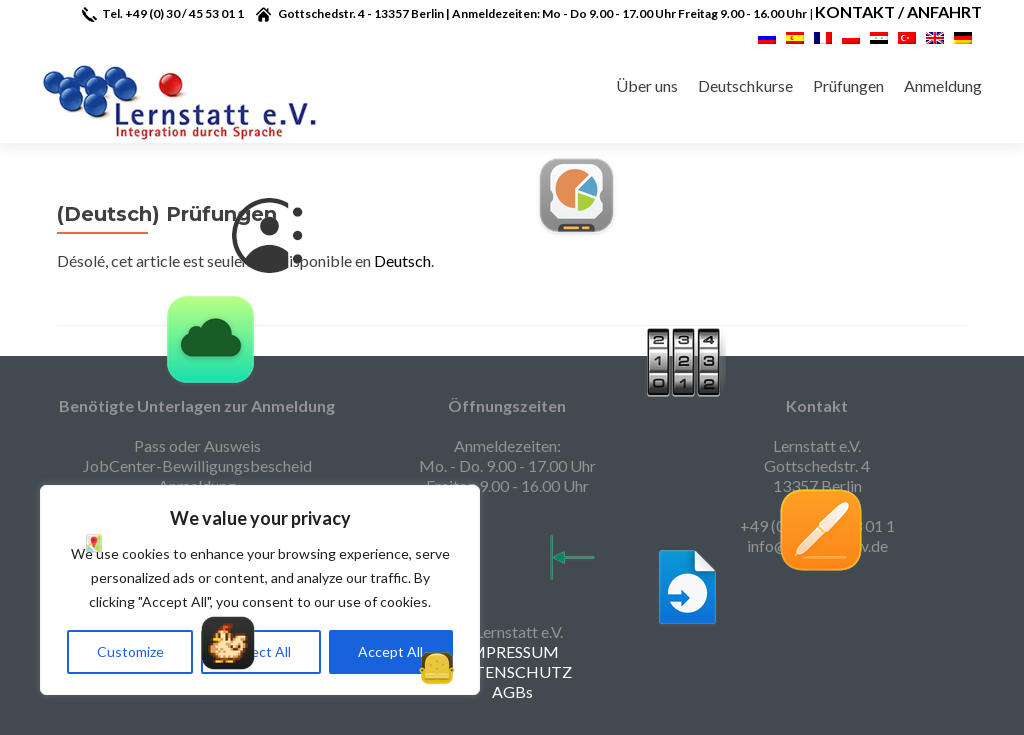 The width and height of the screenshot is (1024, 735). Describe the element at coordinates (210, 339) in the screenshot. I see `open 4k video downloader app` at that location.